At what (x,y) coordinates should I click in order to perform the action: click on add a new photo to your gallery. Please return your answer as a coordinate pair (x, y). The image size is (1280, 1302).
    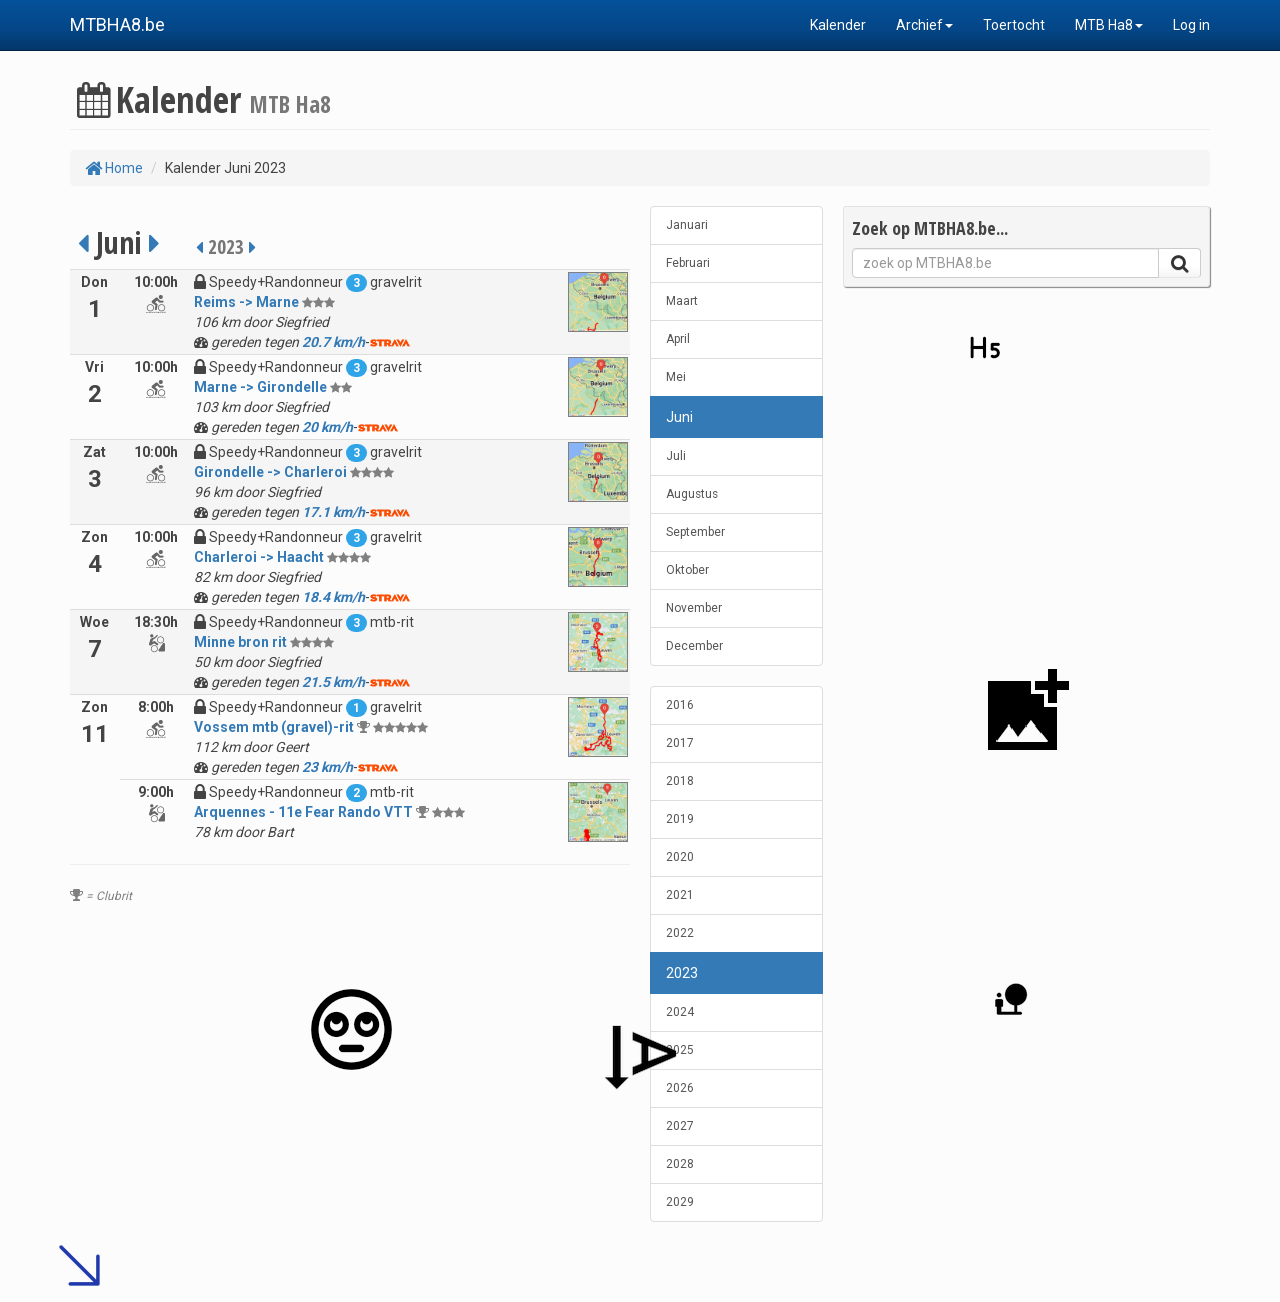
    Looking at the image, I should click on (1026, 711).